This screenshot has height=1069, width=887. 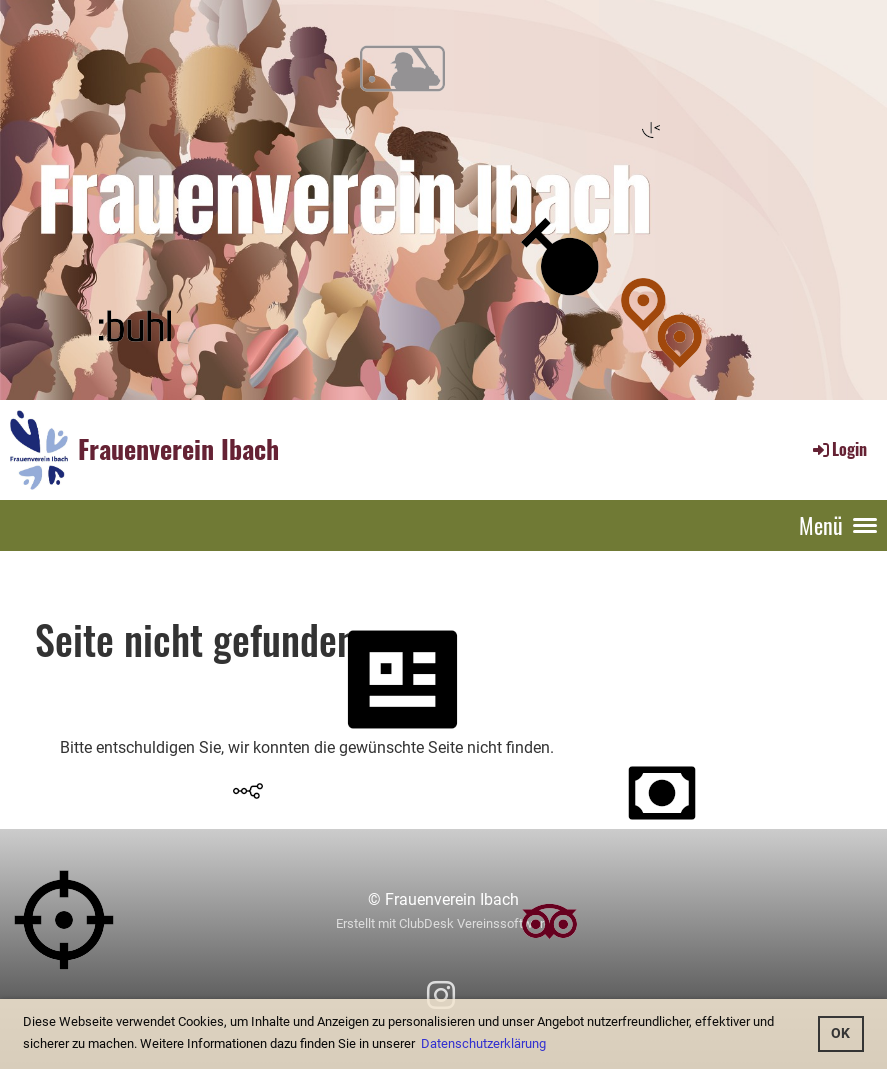 What do you see at coordinates (402, 68) in the screenshot?
I see `open the MLB app` at bounding box center [402, 68].